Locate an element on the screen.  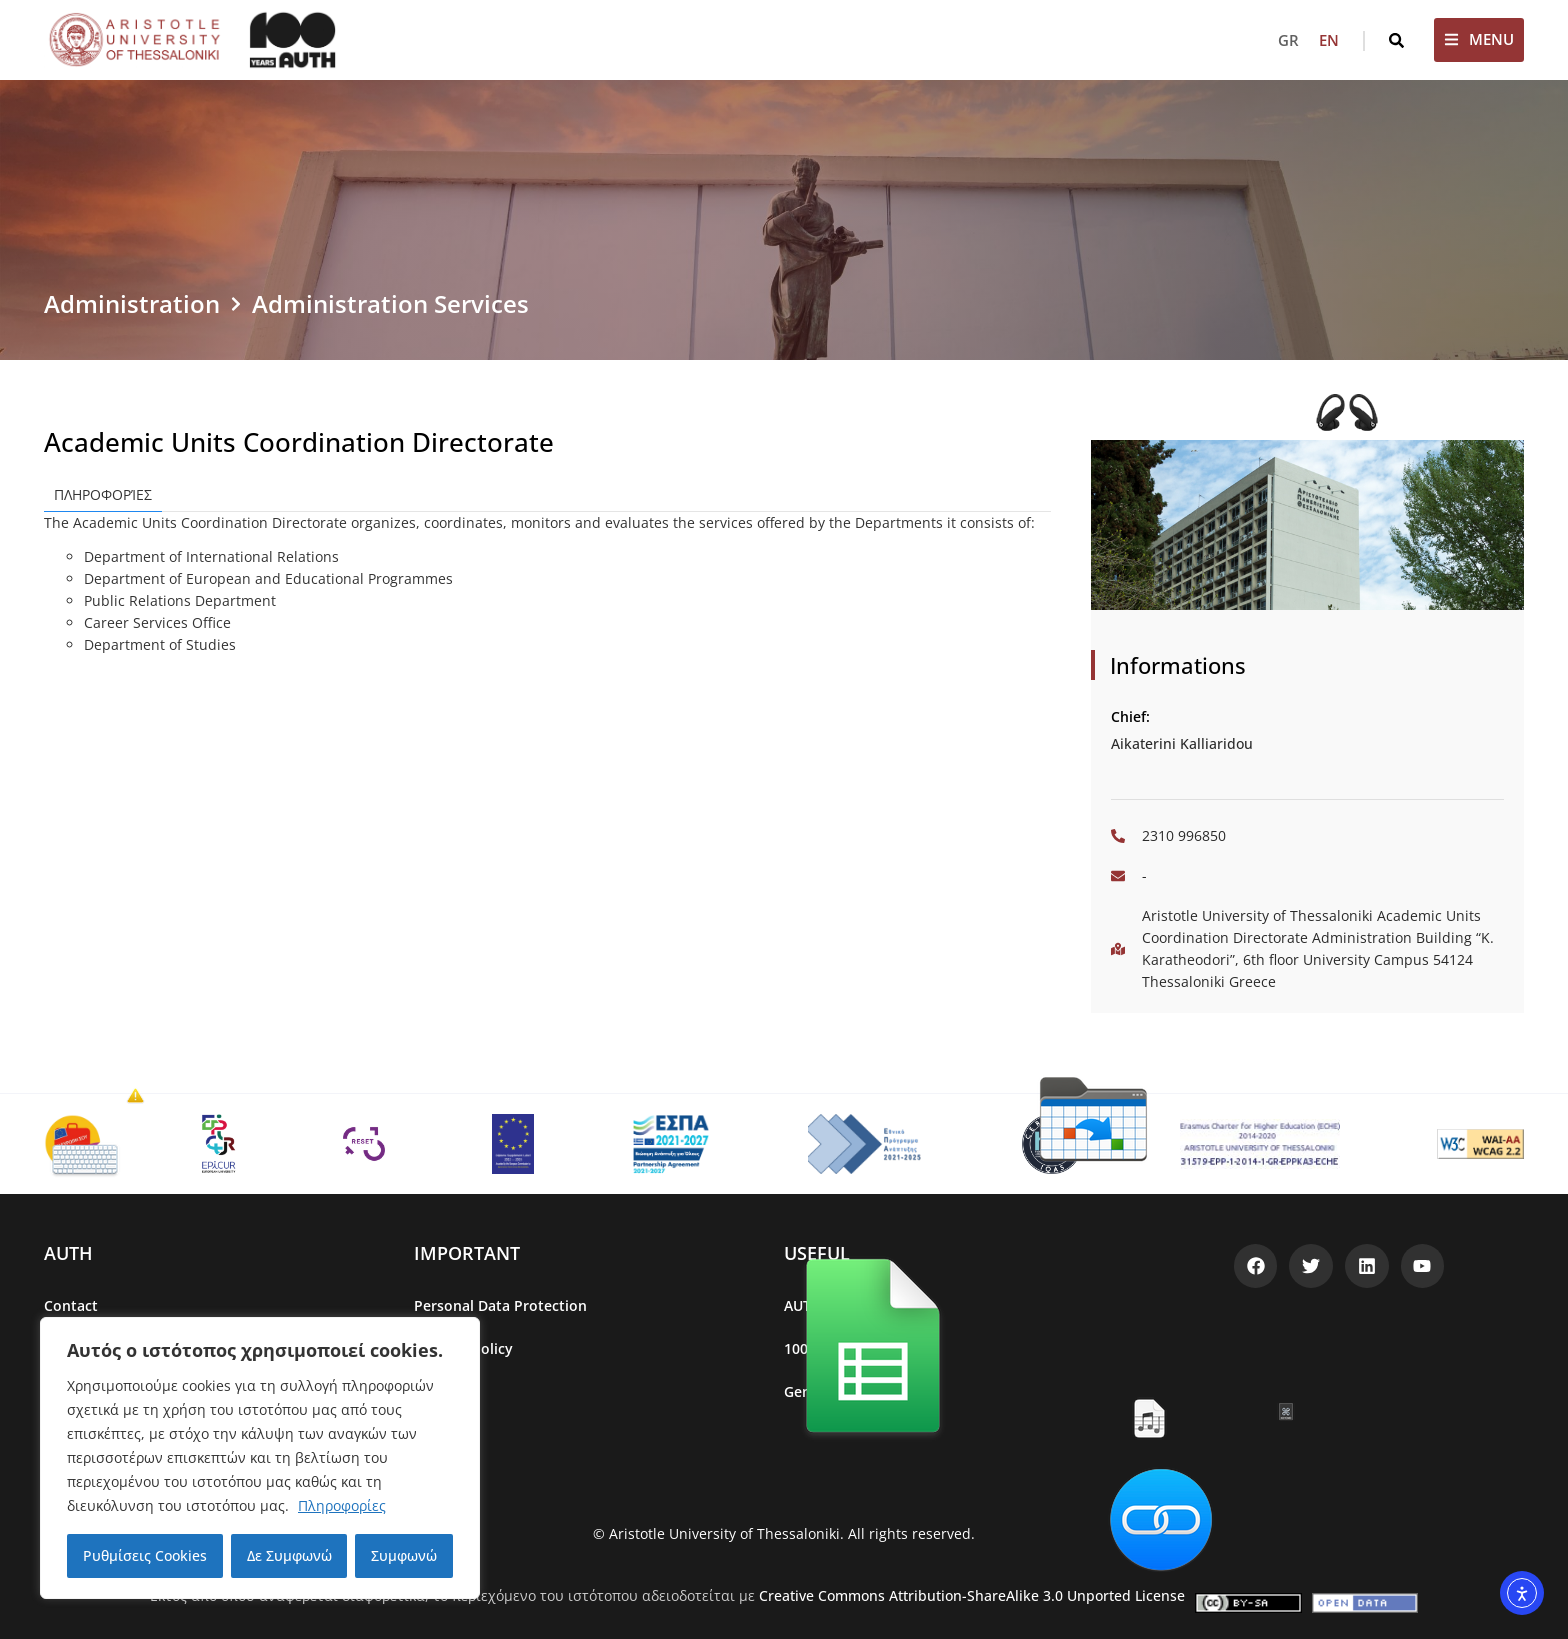
report a system problem or crash is located at coordinates (135, 1095).